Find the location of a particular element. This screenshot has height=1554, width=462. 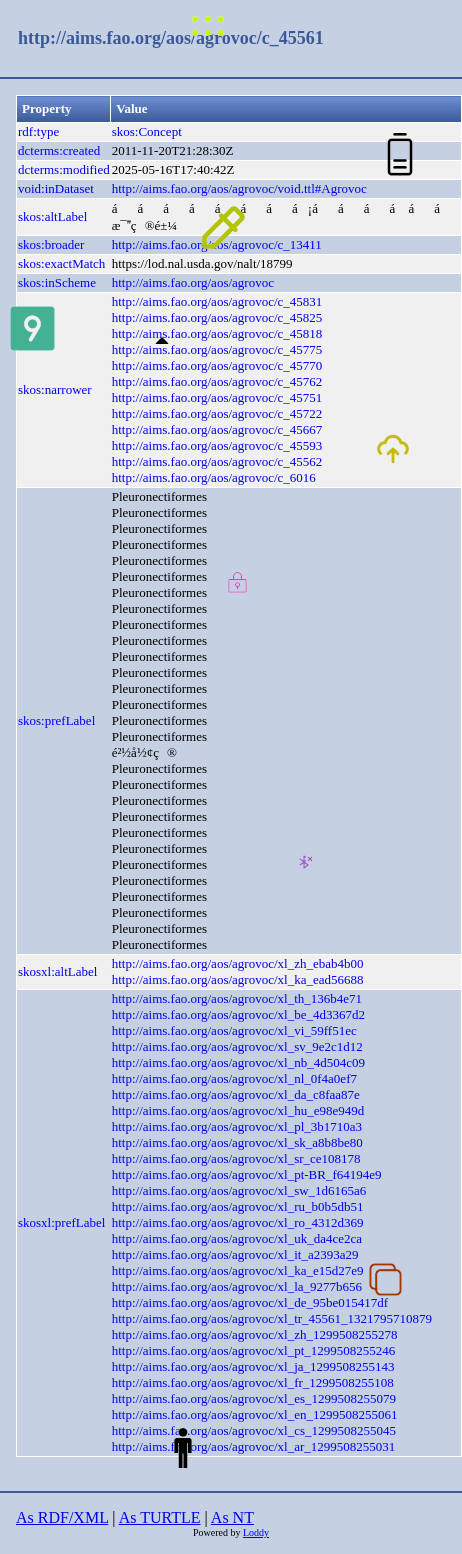

copy to clipboard is located at coordinates (385, 1279).